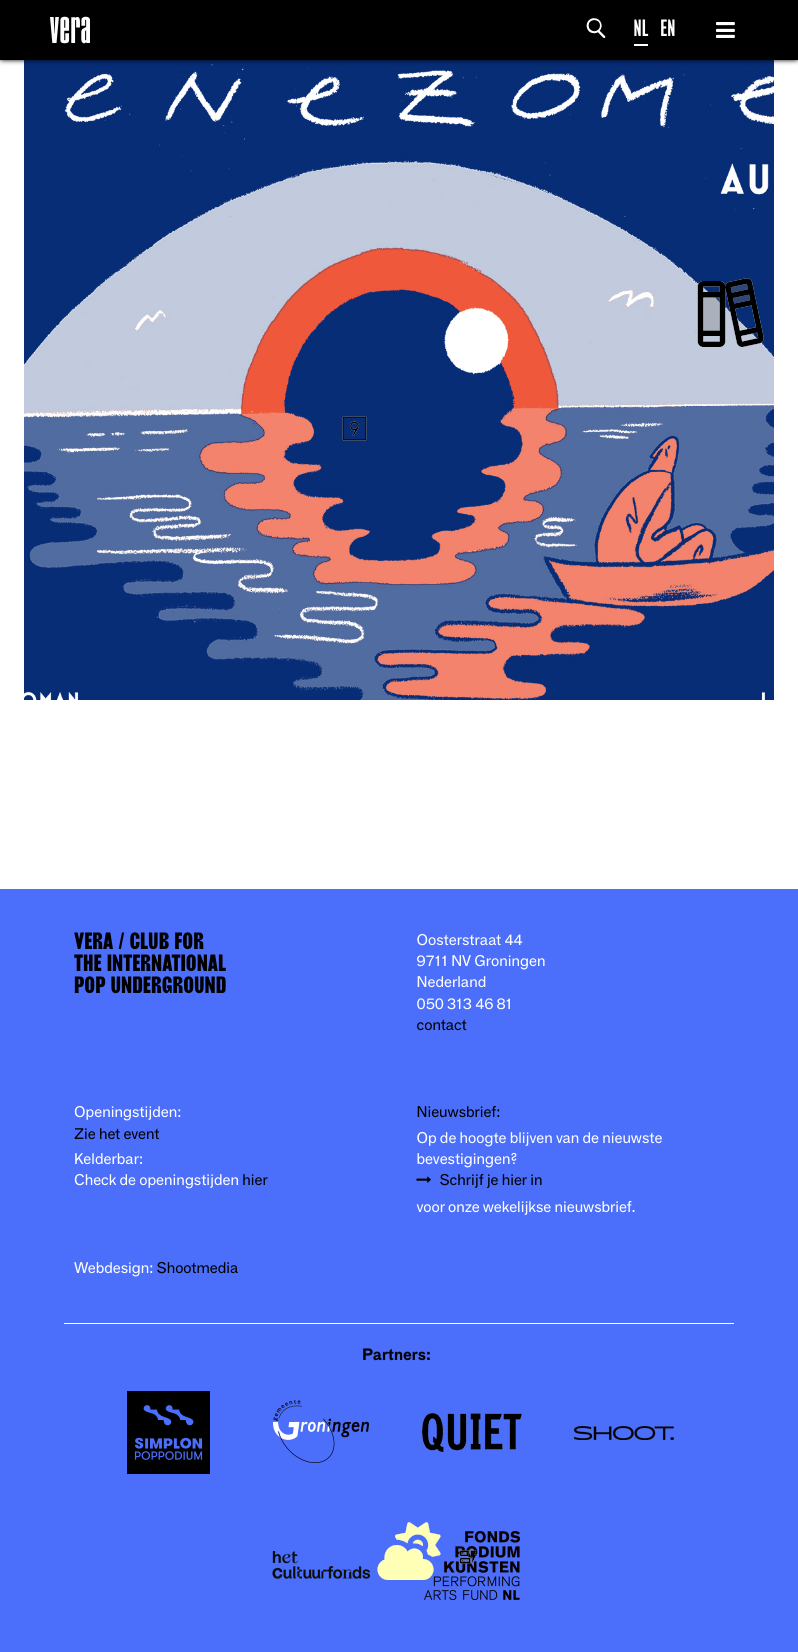 The height and width of the screenshot is (1652, 798). I want to click on access dynamic form builder, so click(468, 1557).